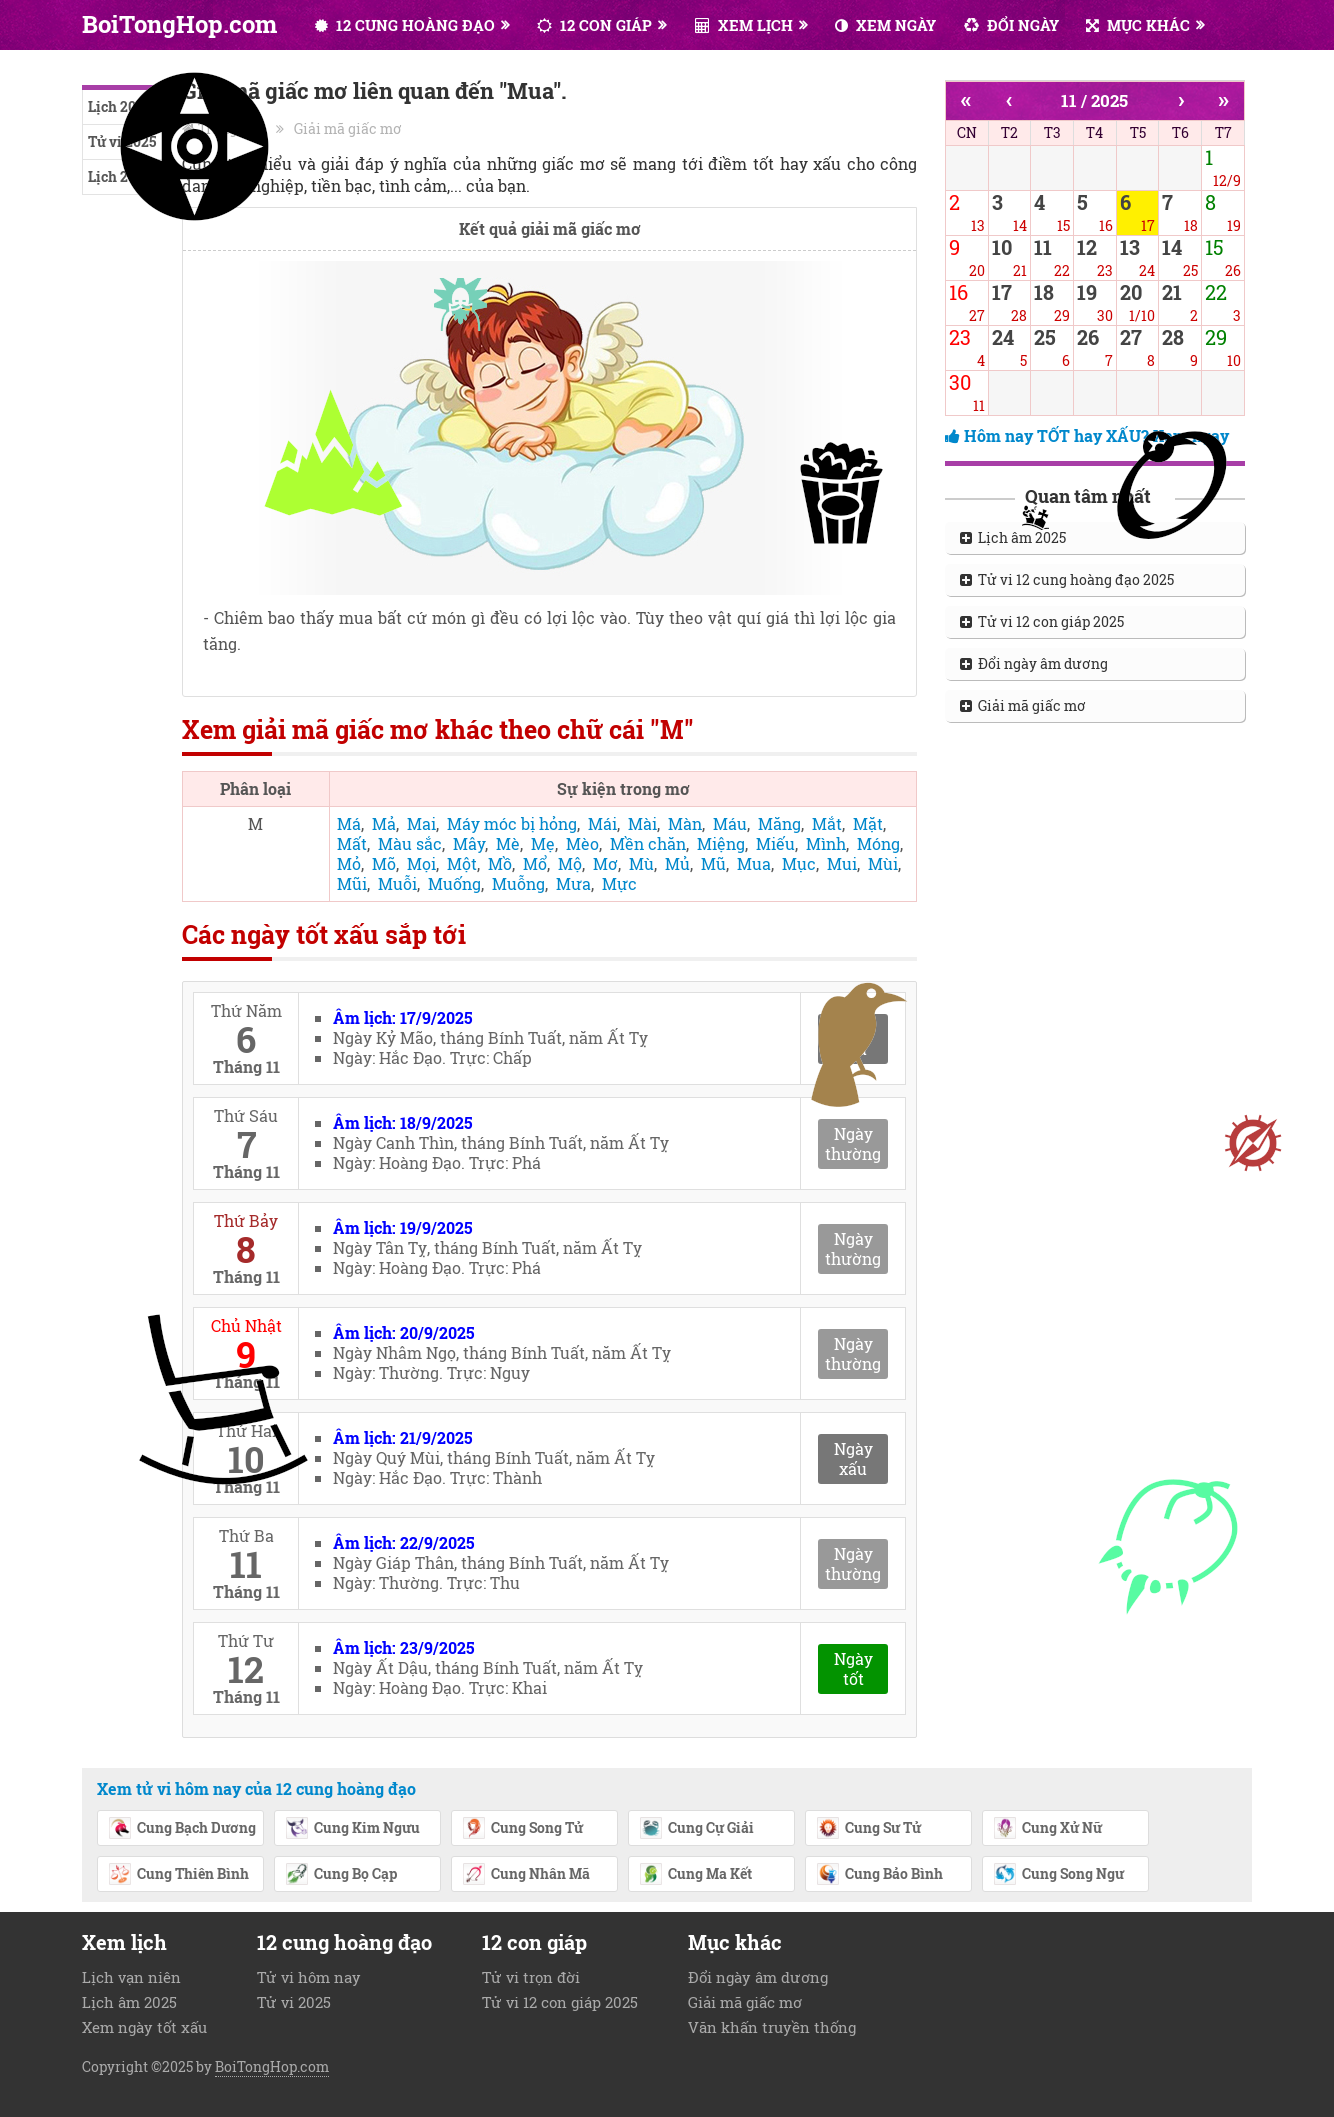 The image size is (1334, 2117). I want to click on navigate to map or directions, so click(1253, 1143).